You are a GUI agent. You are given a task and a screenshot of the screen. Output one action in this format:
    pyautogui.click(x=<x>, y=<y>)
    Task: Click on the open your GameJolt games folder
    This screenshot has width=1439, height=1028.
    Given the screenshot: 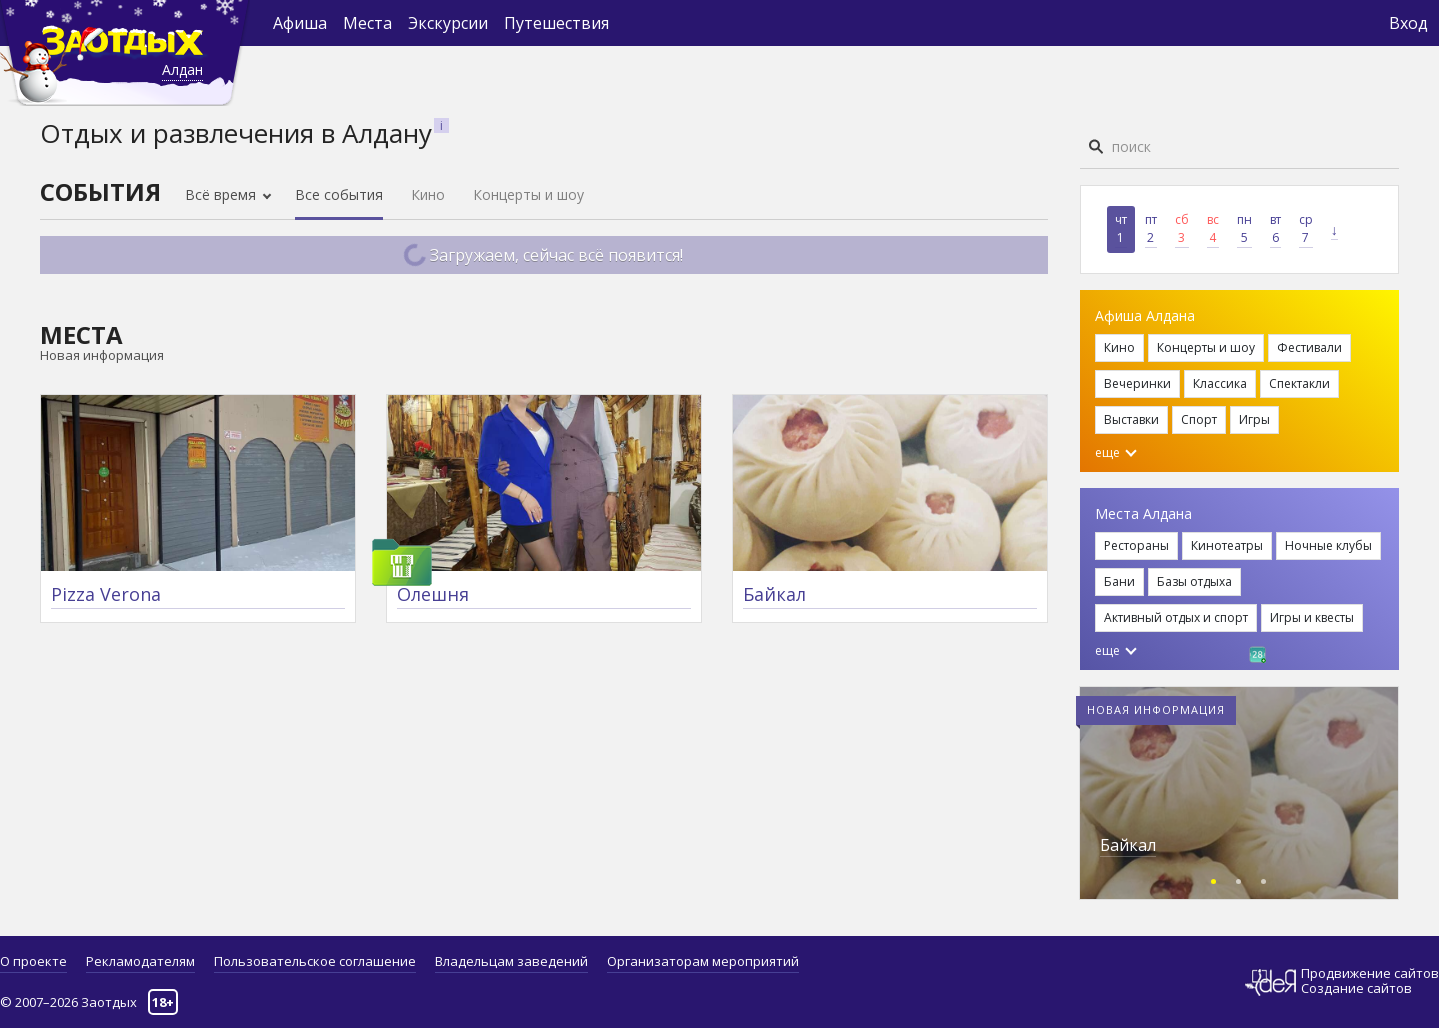 What is the action you would take?
    pyautogui.click(x=402, y=564)
    